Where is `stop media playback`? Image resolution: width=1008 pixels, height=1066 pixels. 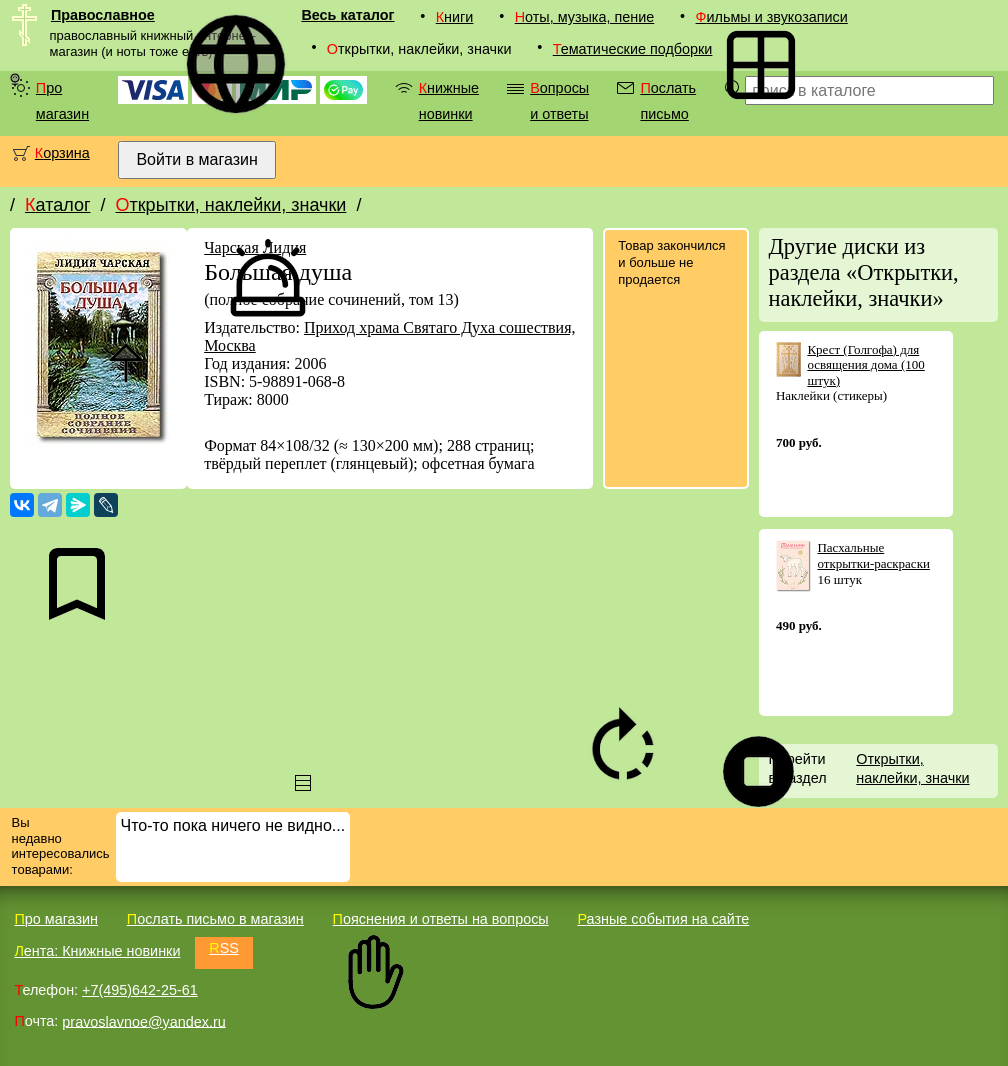 stop media playback is located at coordinates (758, 771).